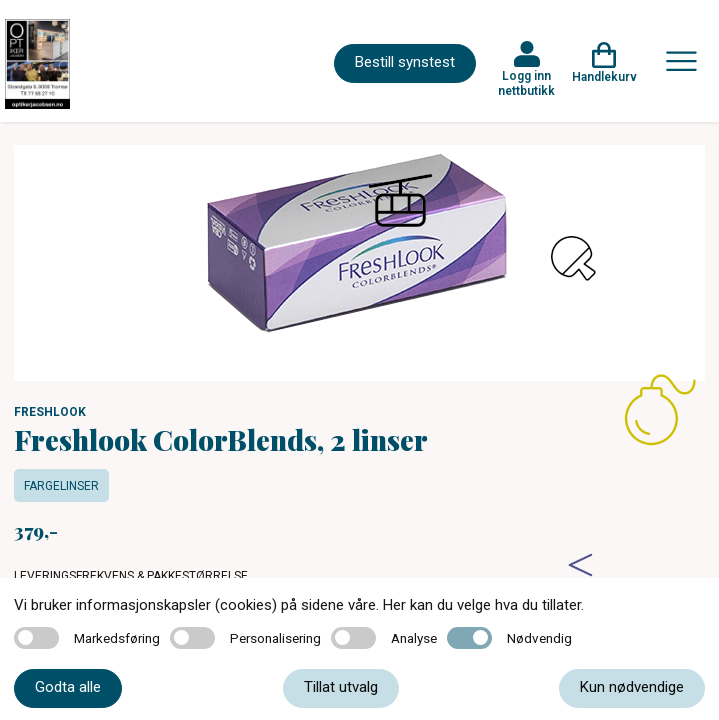  What do you see at coordinates (581, 565) in the screenshot?
I see `navigate back to previous screen` at bounding box center [581, 565].